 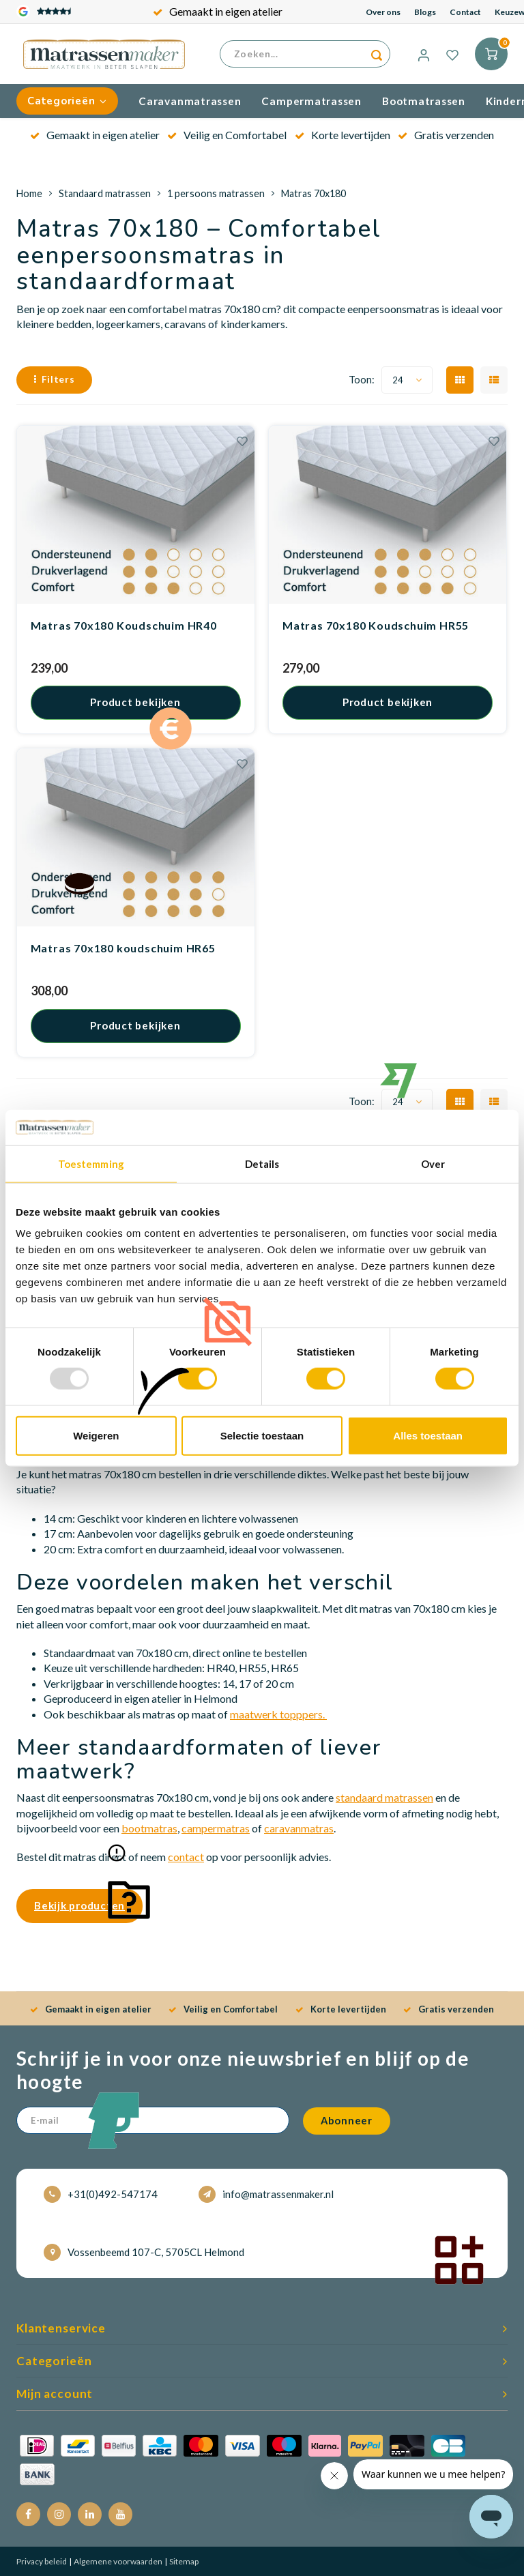 I want to click on check body temperature, so click(x=113, y=2120).